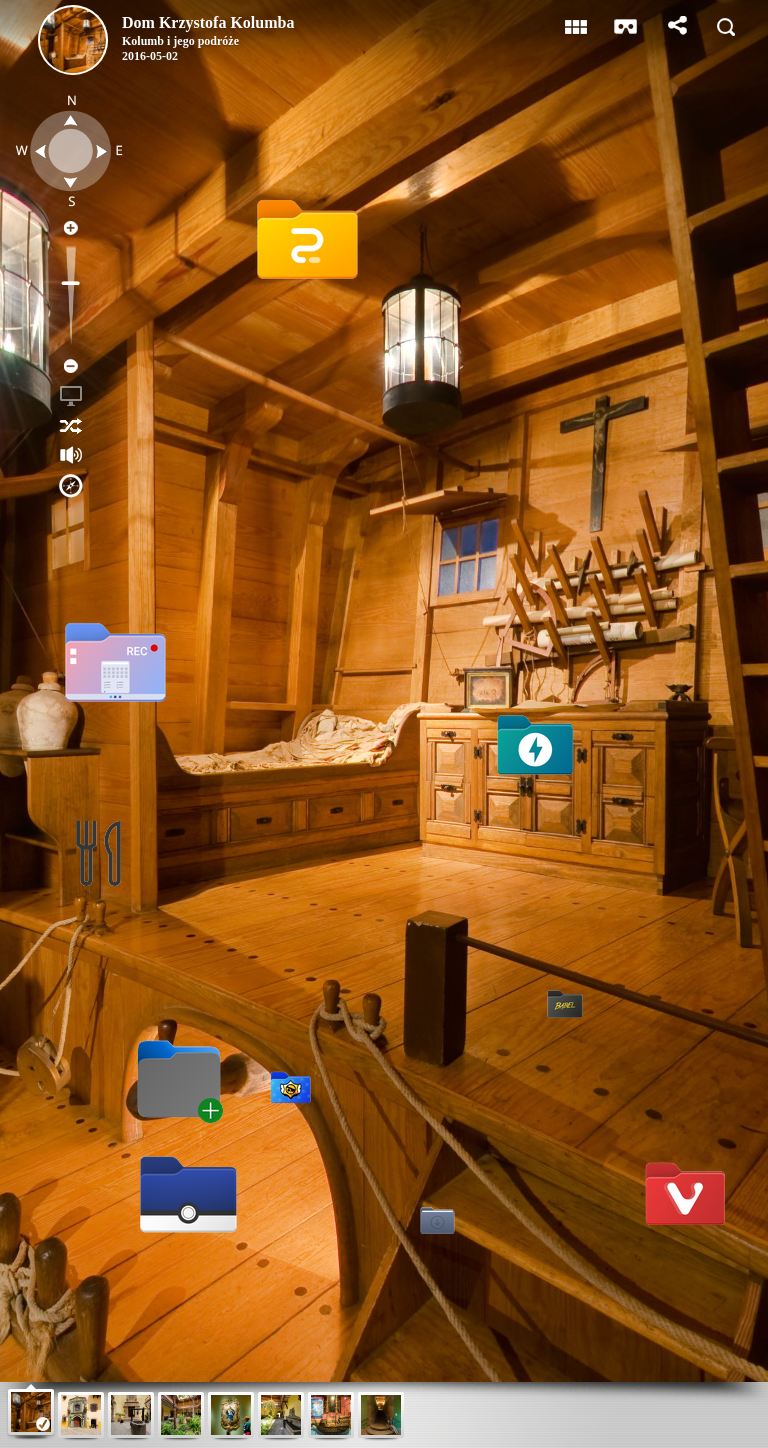 The height and width of the screenshot is (1448, 768). What do you see at coordinates (179, 1079) in the screenshot?
I see `create a new folder` at bounding box center [179, 1079].